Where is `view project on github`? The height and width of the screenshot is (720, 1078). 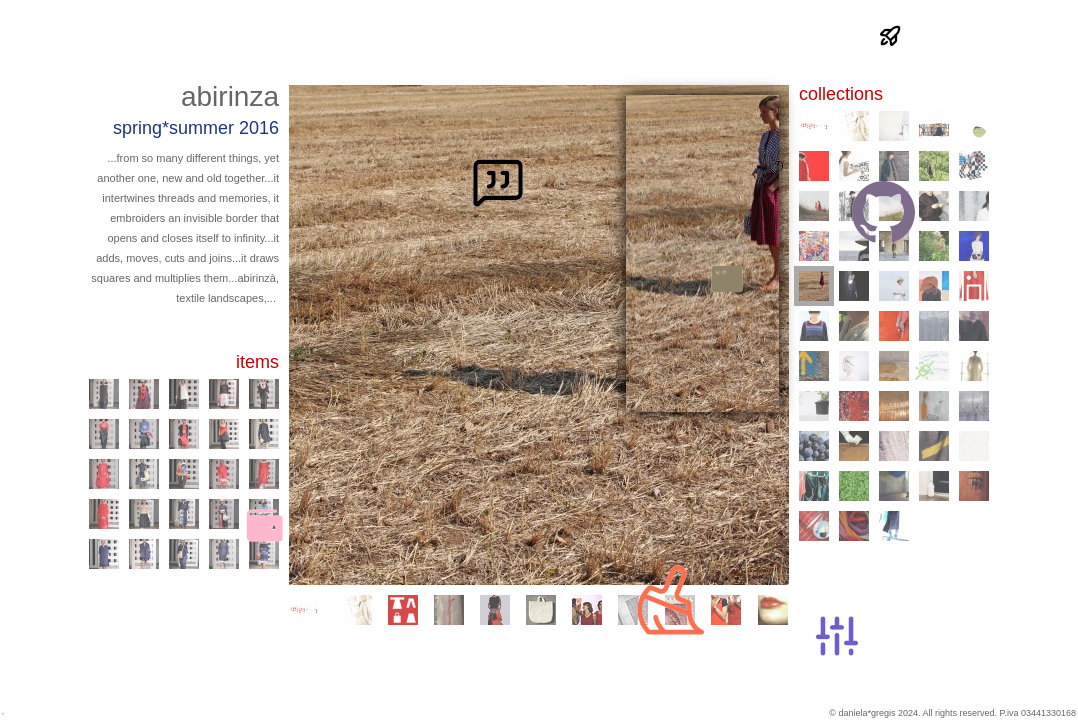
view project on github is located at coordinates (883, 212).